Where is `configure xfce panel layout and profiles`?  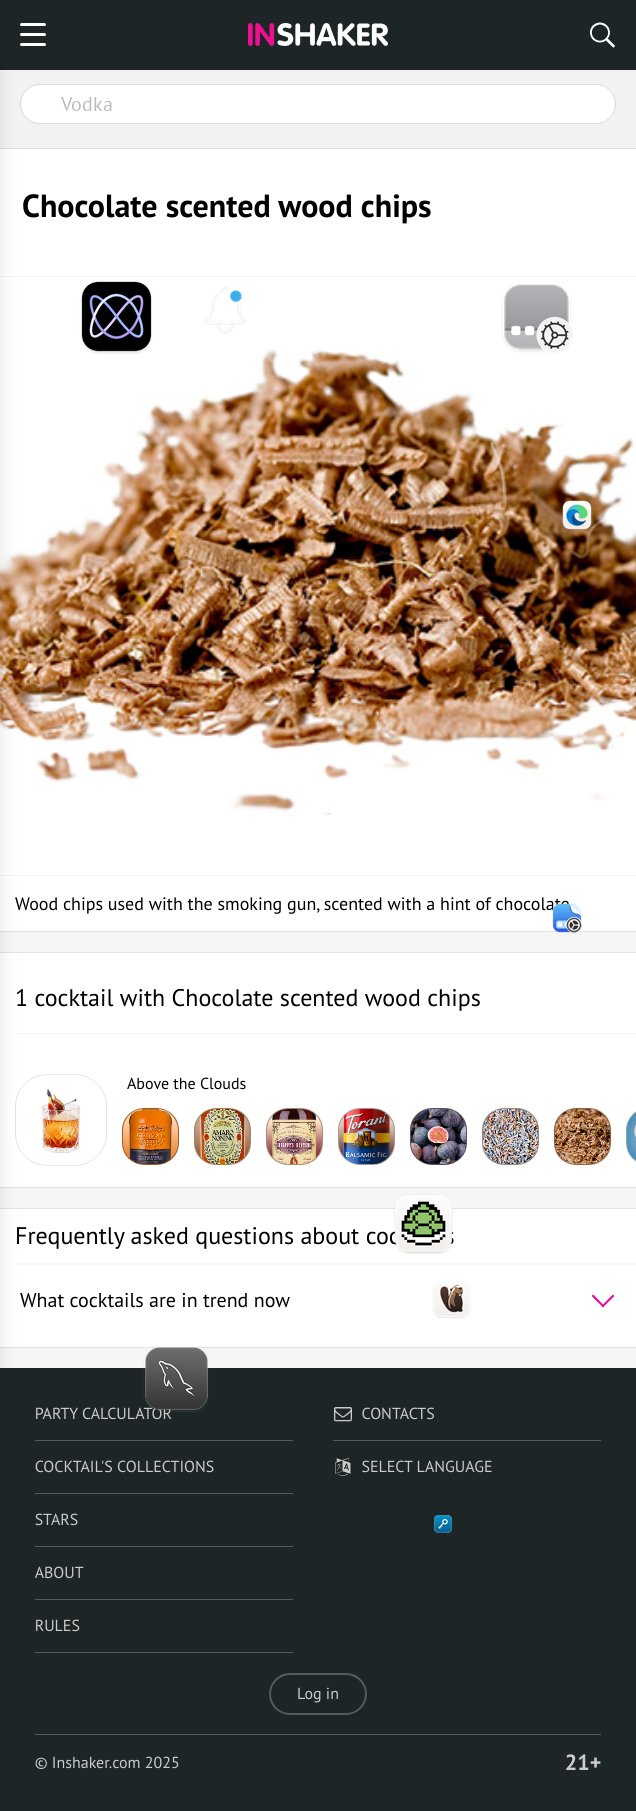
configure xfce panel layout and profiles is located at coordinates (537, 318).